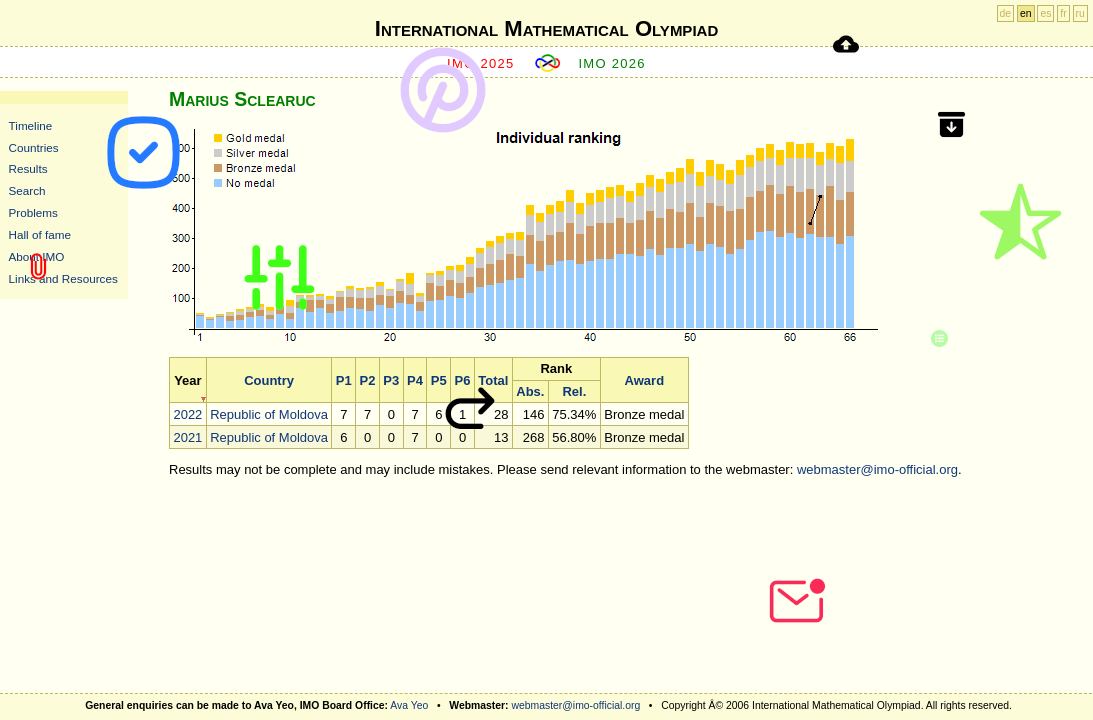 The image size is (1093, 720). Describe the element at coordinates (443, 90) in the screenshot. I see `share to Pinterest` at that location.